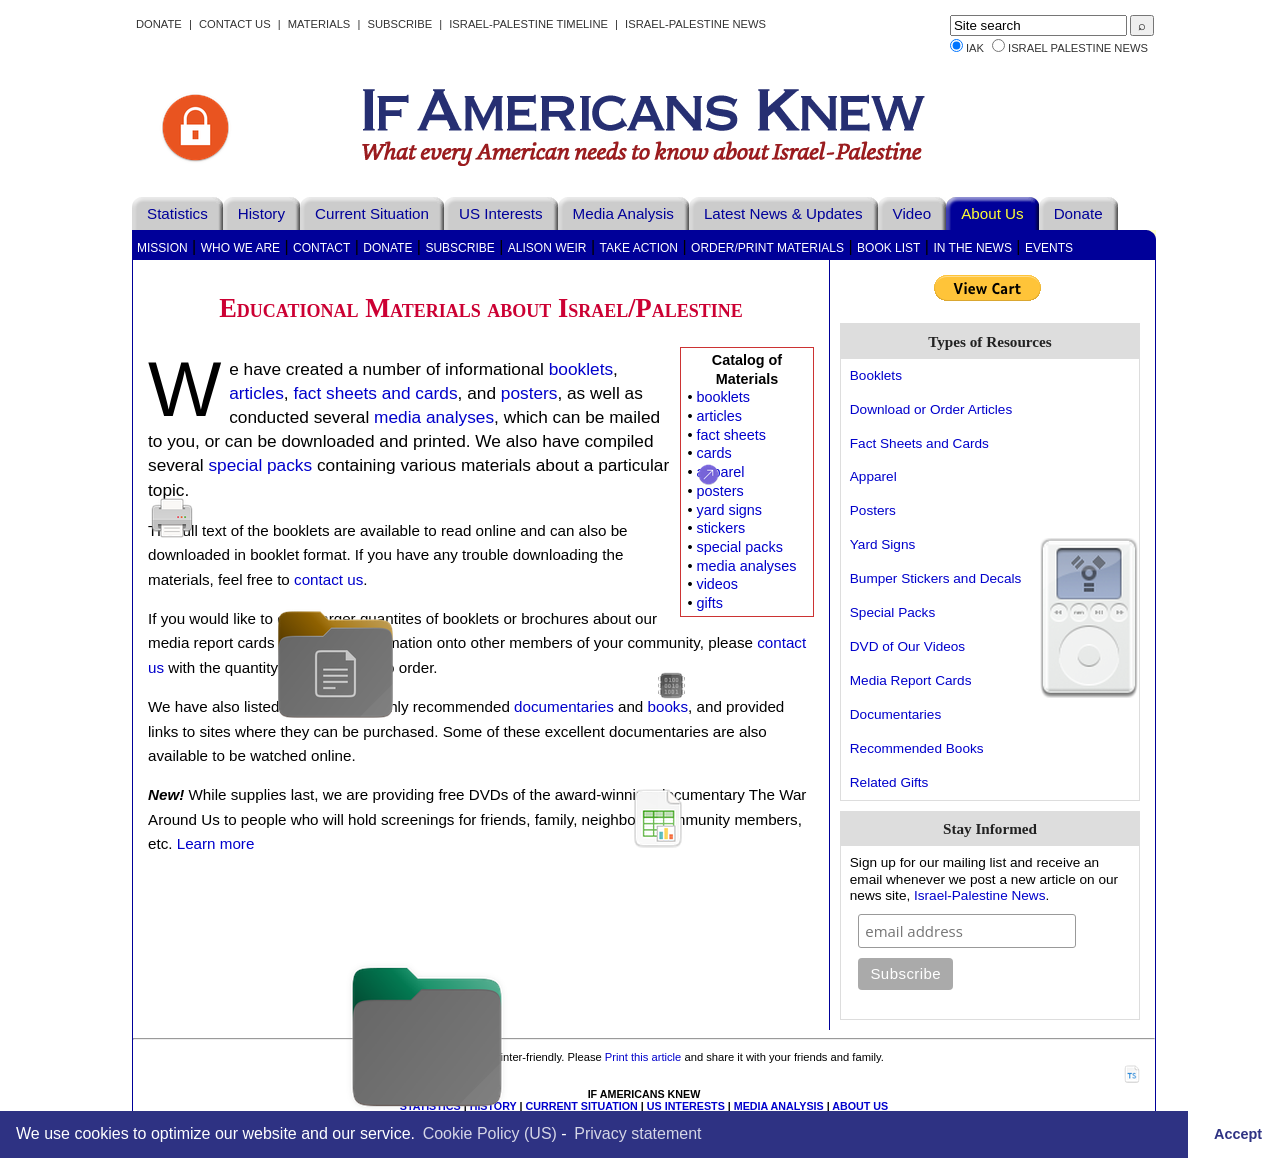  What do you see at coordinates (708, 474) in the screenshot?
I see `indicates a symbolic link or shortcut to another file` at bounding box center [708, 474].